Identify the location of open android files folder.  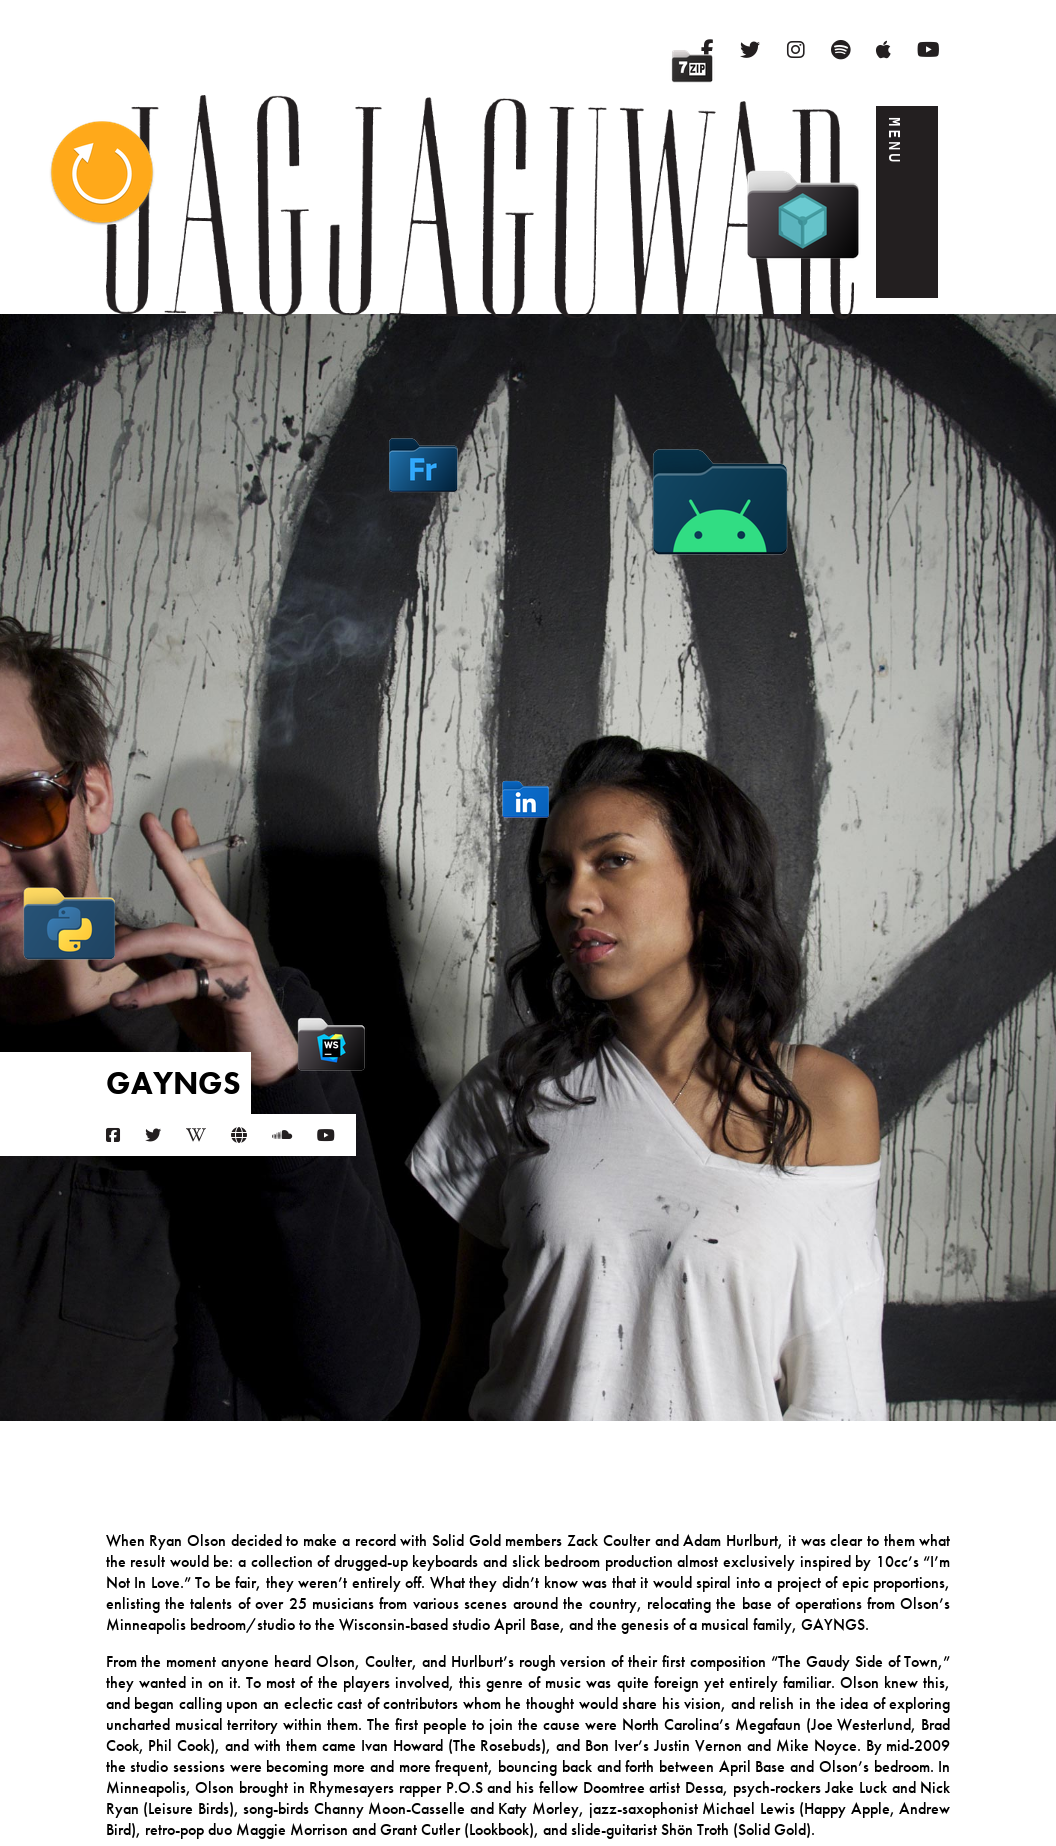
(719, 505).